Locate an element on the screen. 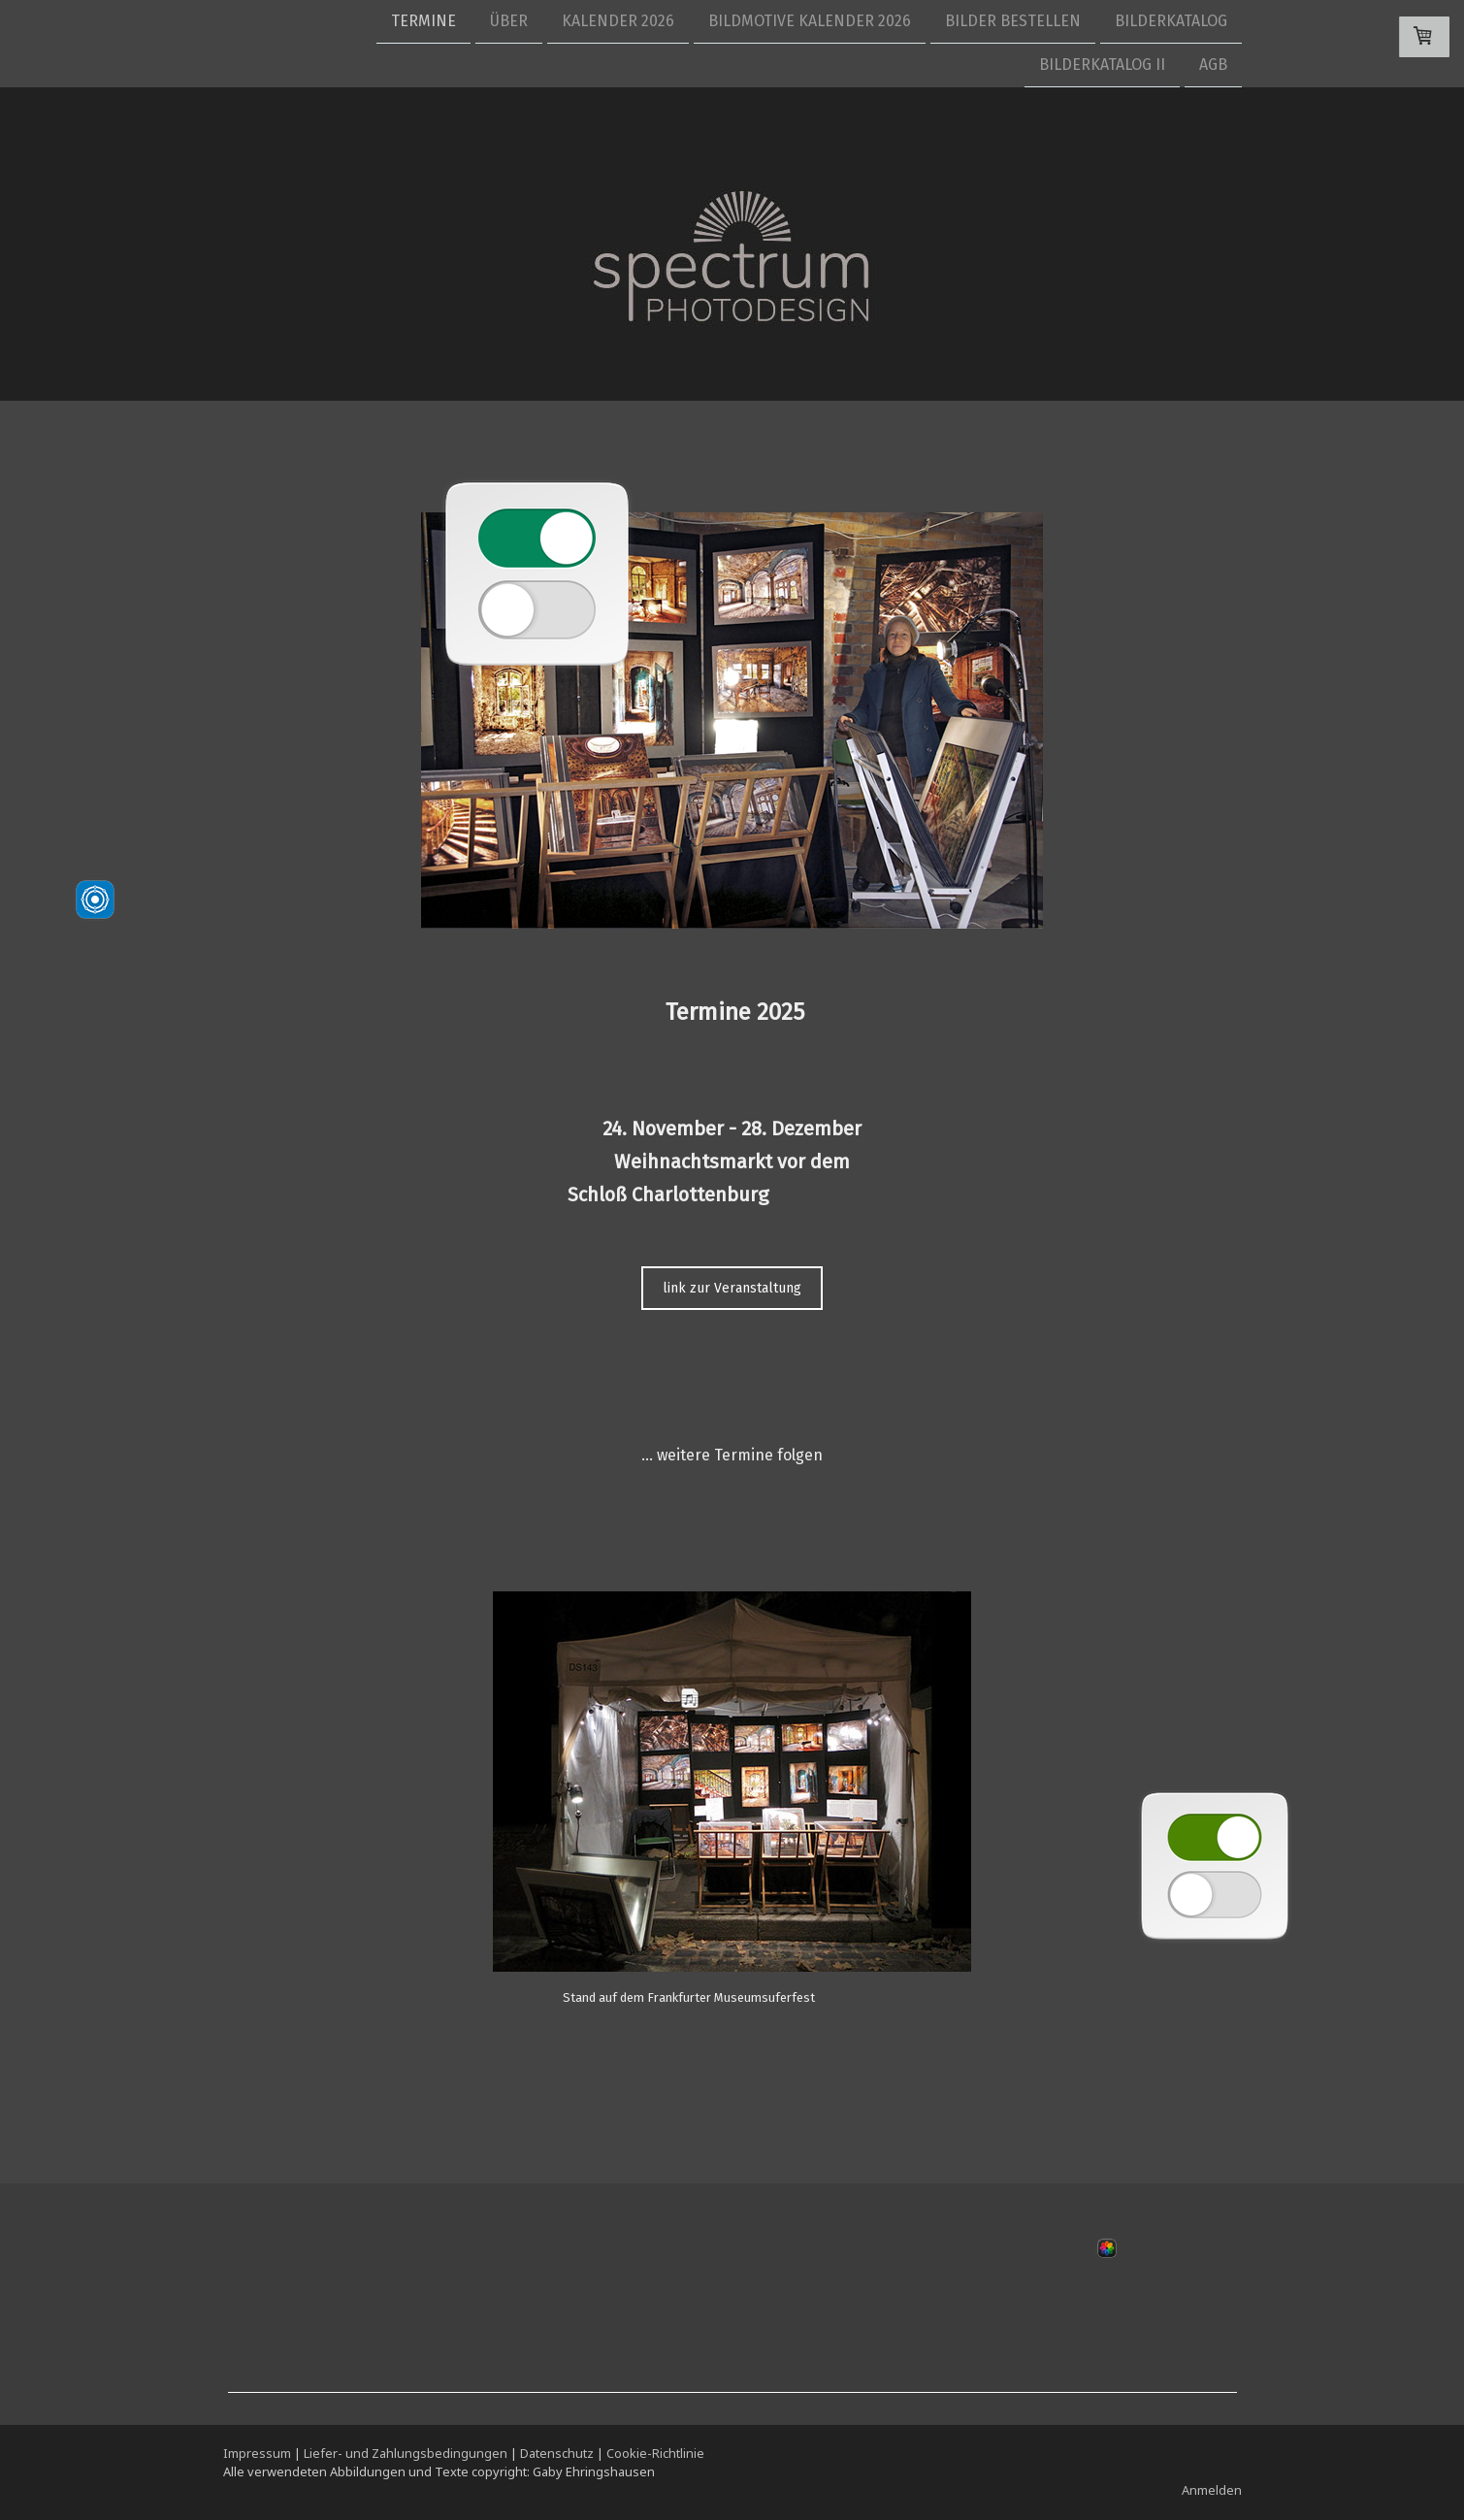 The height and width of the screenshot is (2520, 1464). open system settings or preferences is located at coordinates (1215, 1866).